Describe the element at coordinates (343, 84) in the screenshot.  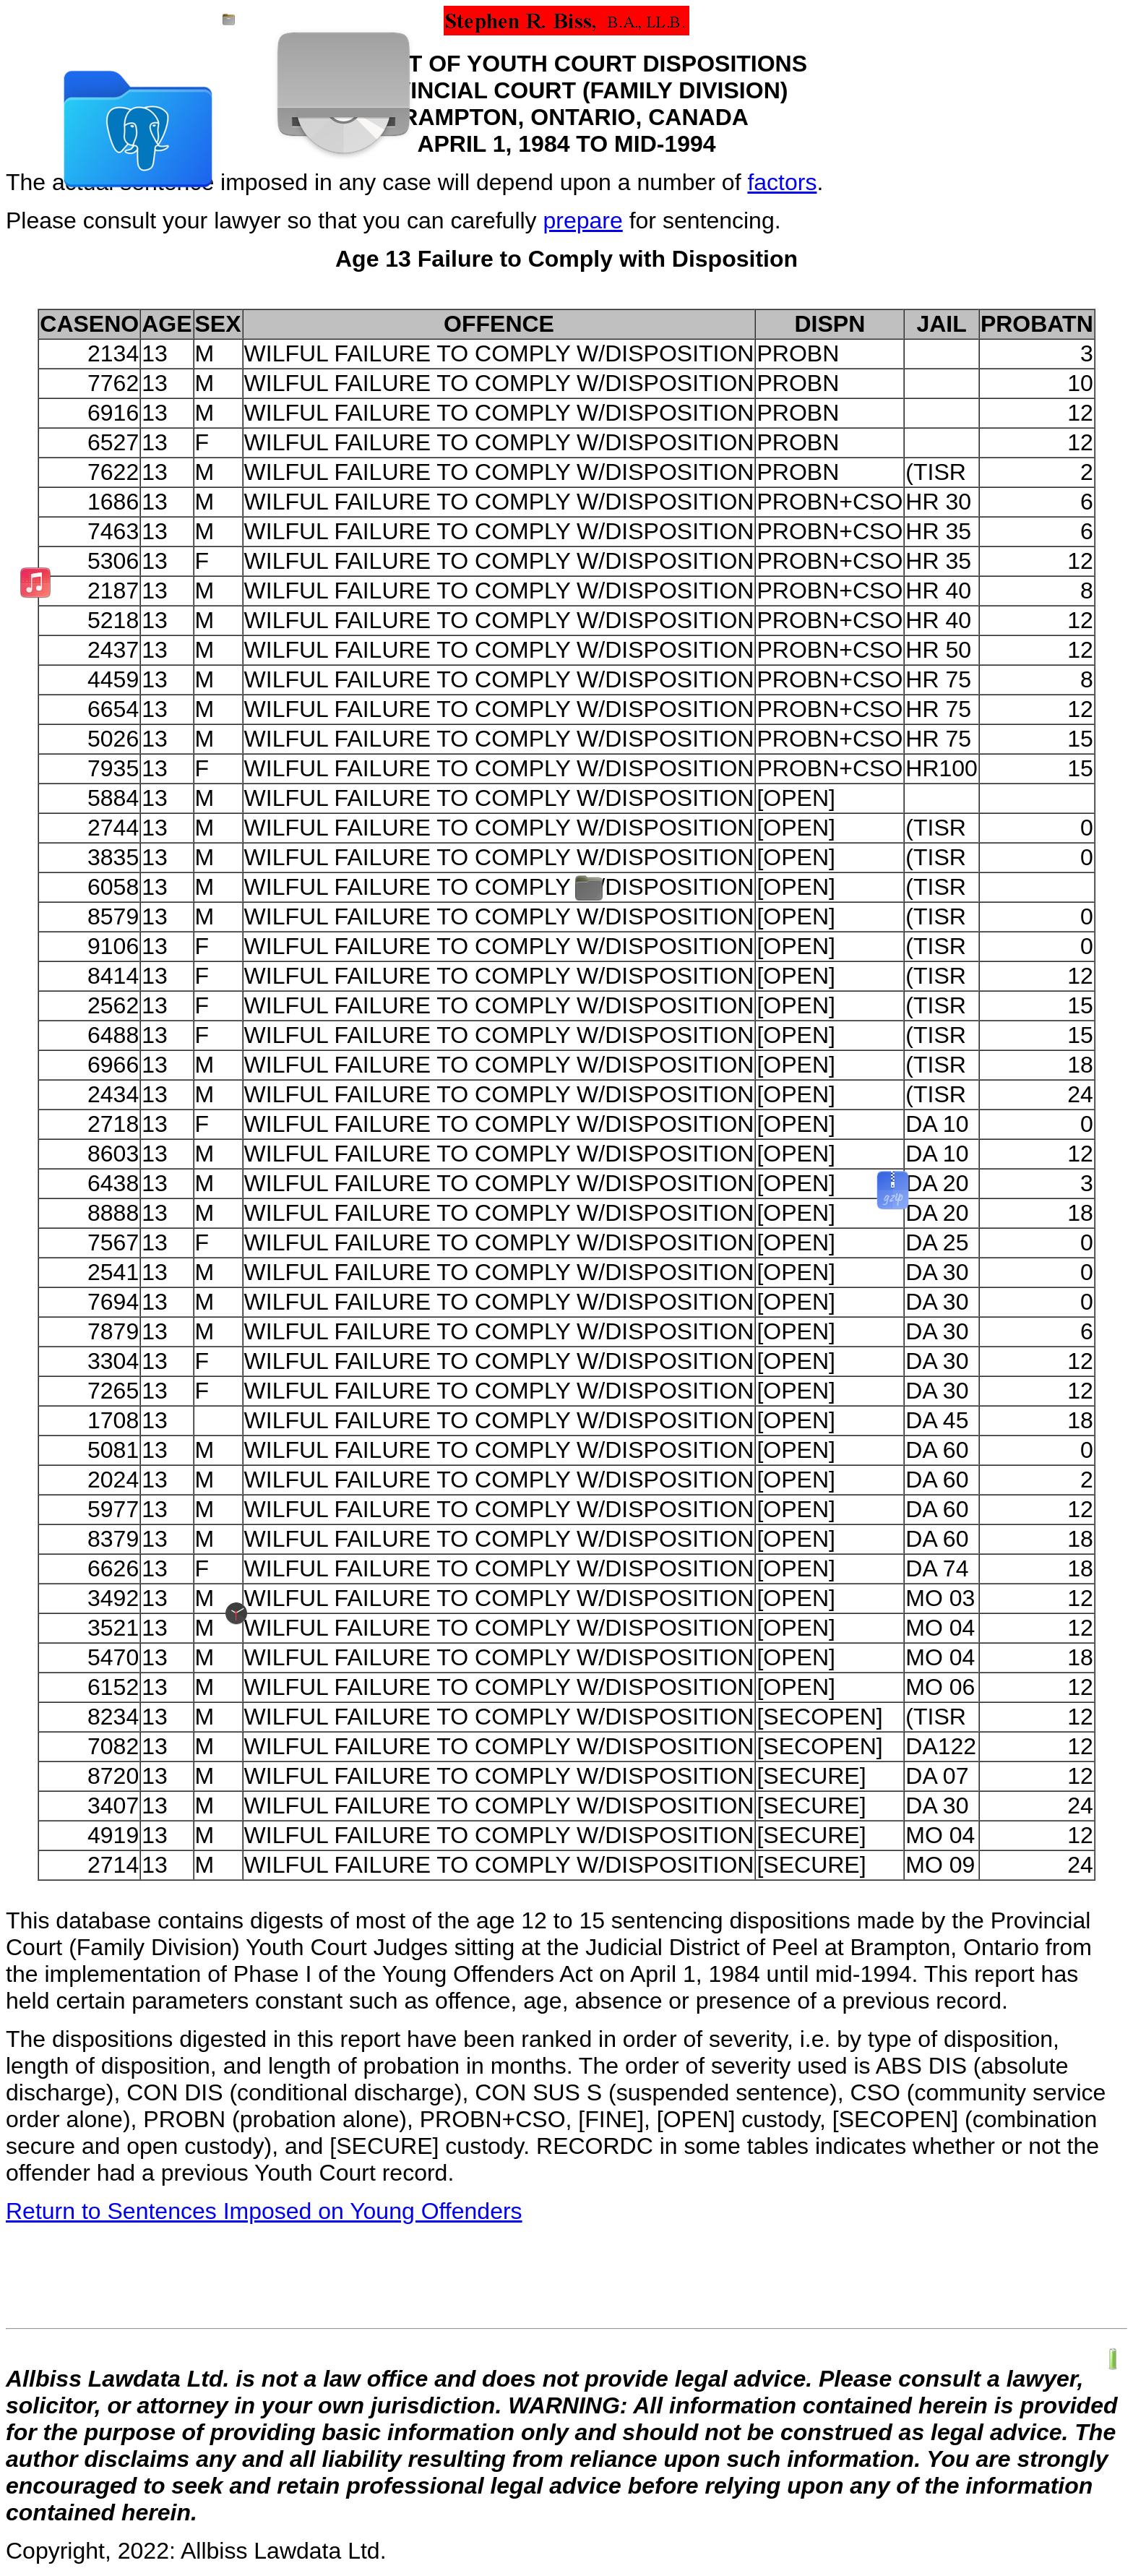
I see `access optical drive or CD/DVD reader` at that location.